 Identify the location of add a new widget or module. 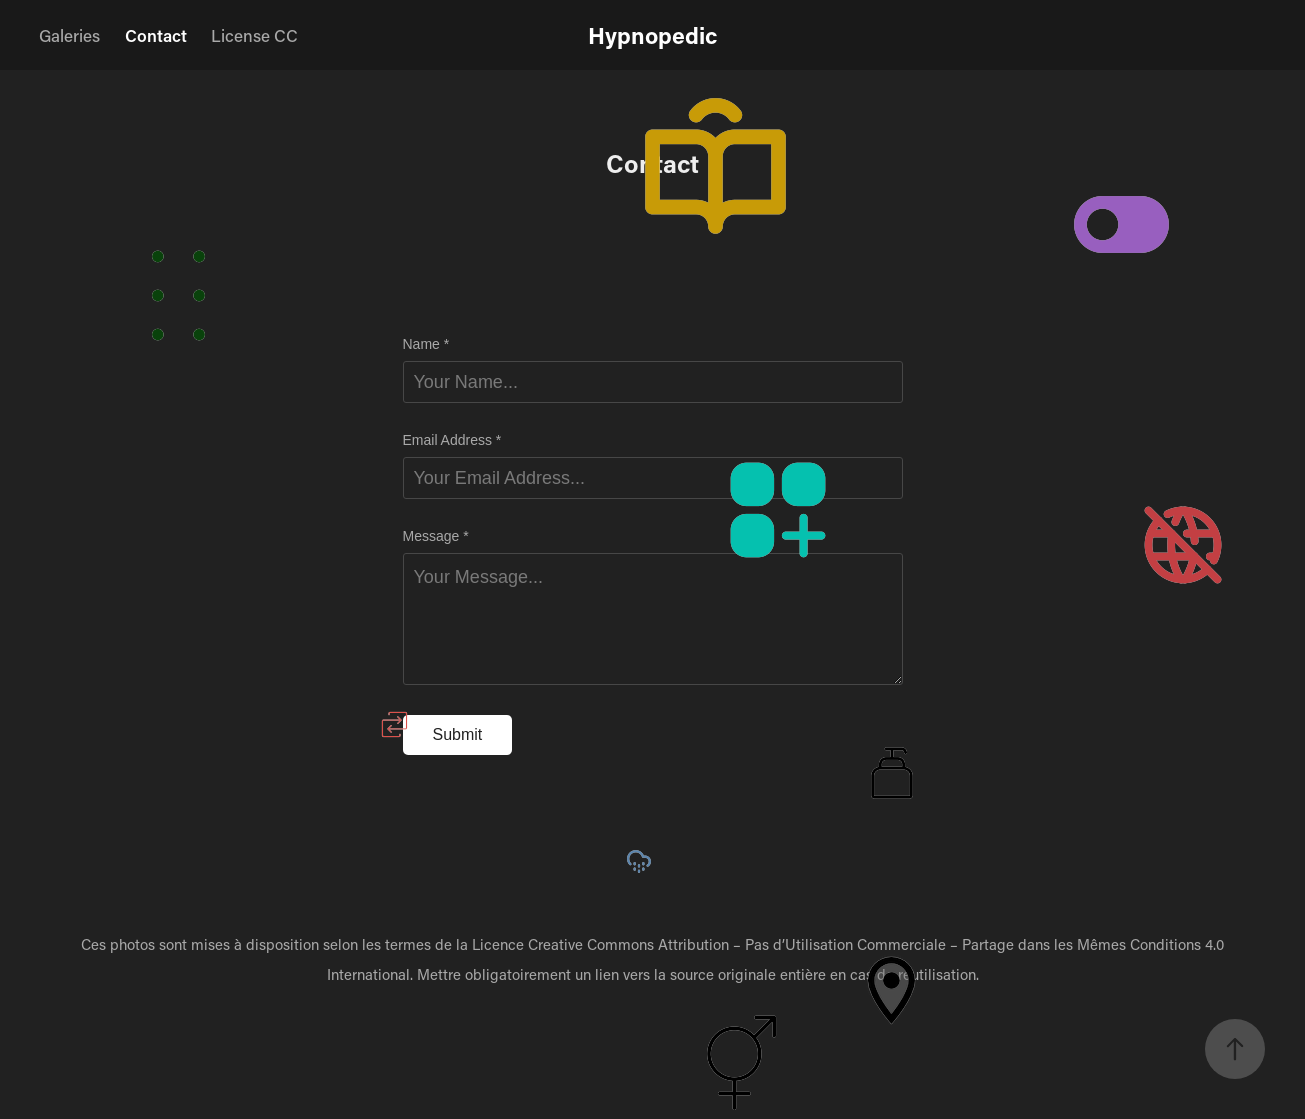
(778, 510).